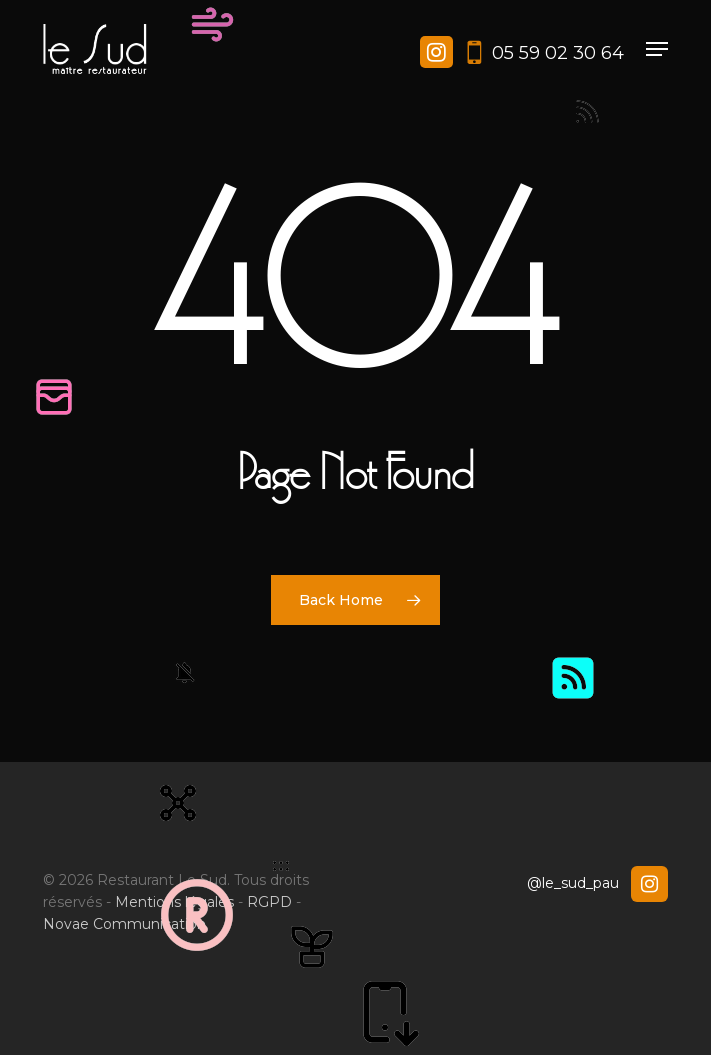 This screenshot has width=711, height=1055. I want to click on view plant care or gardening features, so click(312, 947).